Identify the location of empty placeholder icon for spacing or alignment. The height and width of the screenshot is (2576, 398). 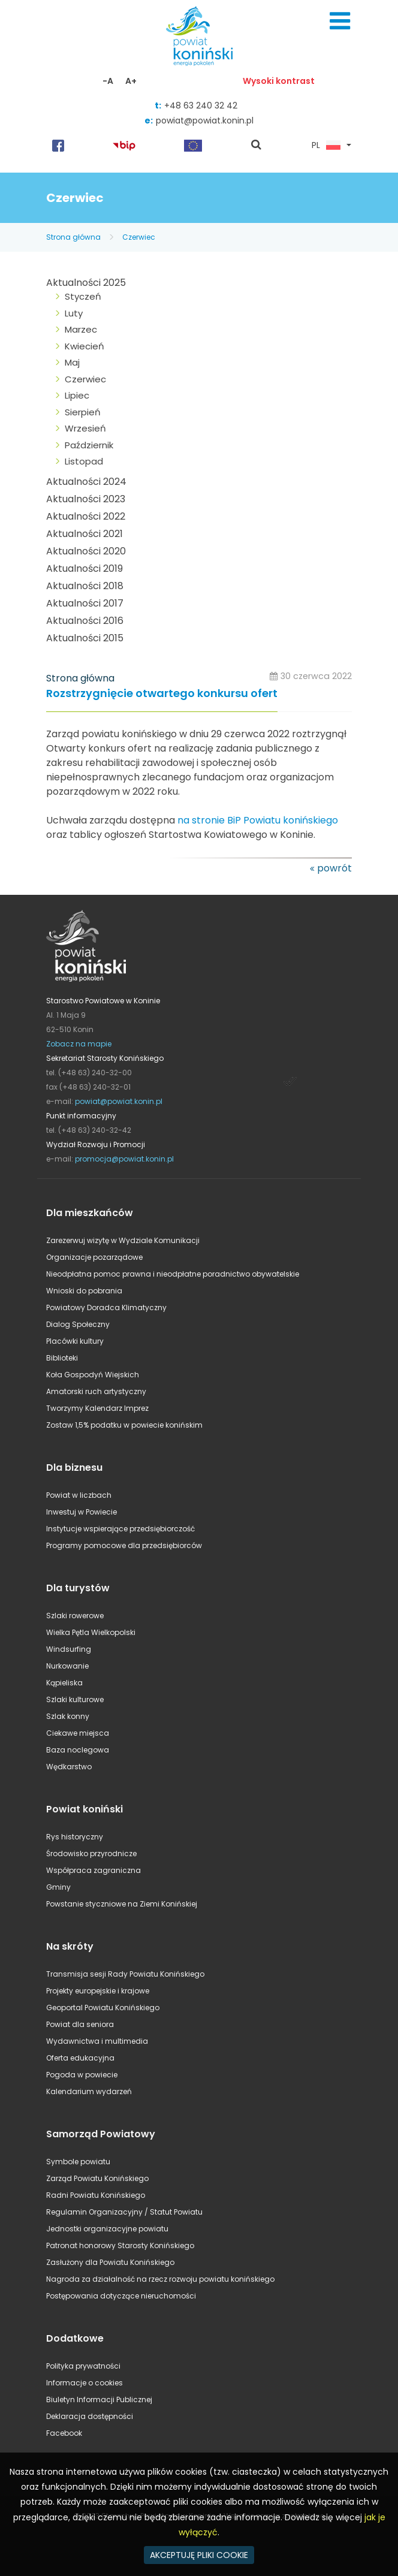
(90, 28).